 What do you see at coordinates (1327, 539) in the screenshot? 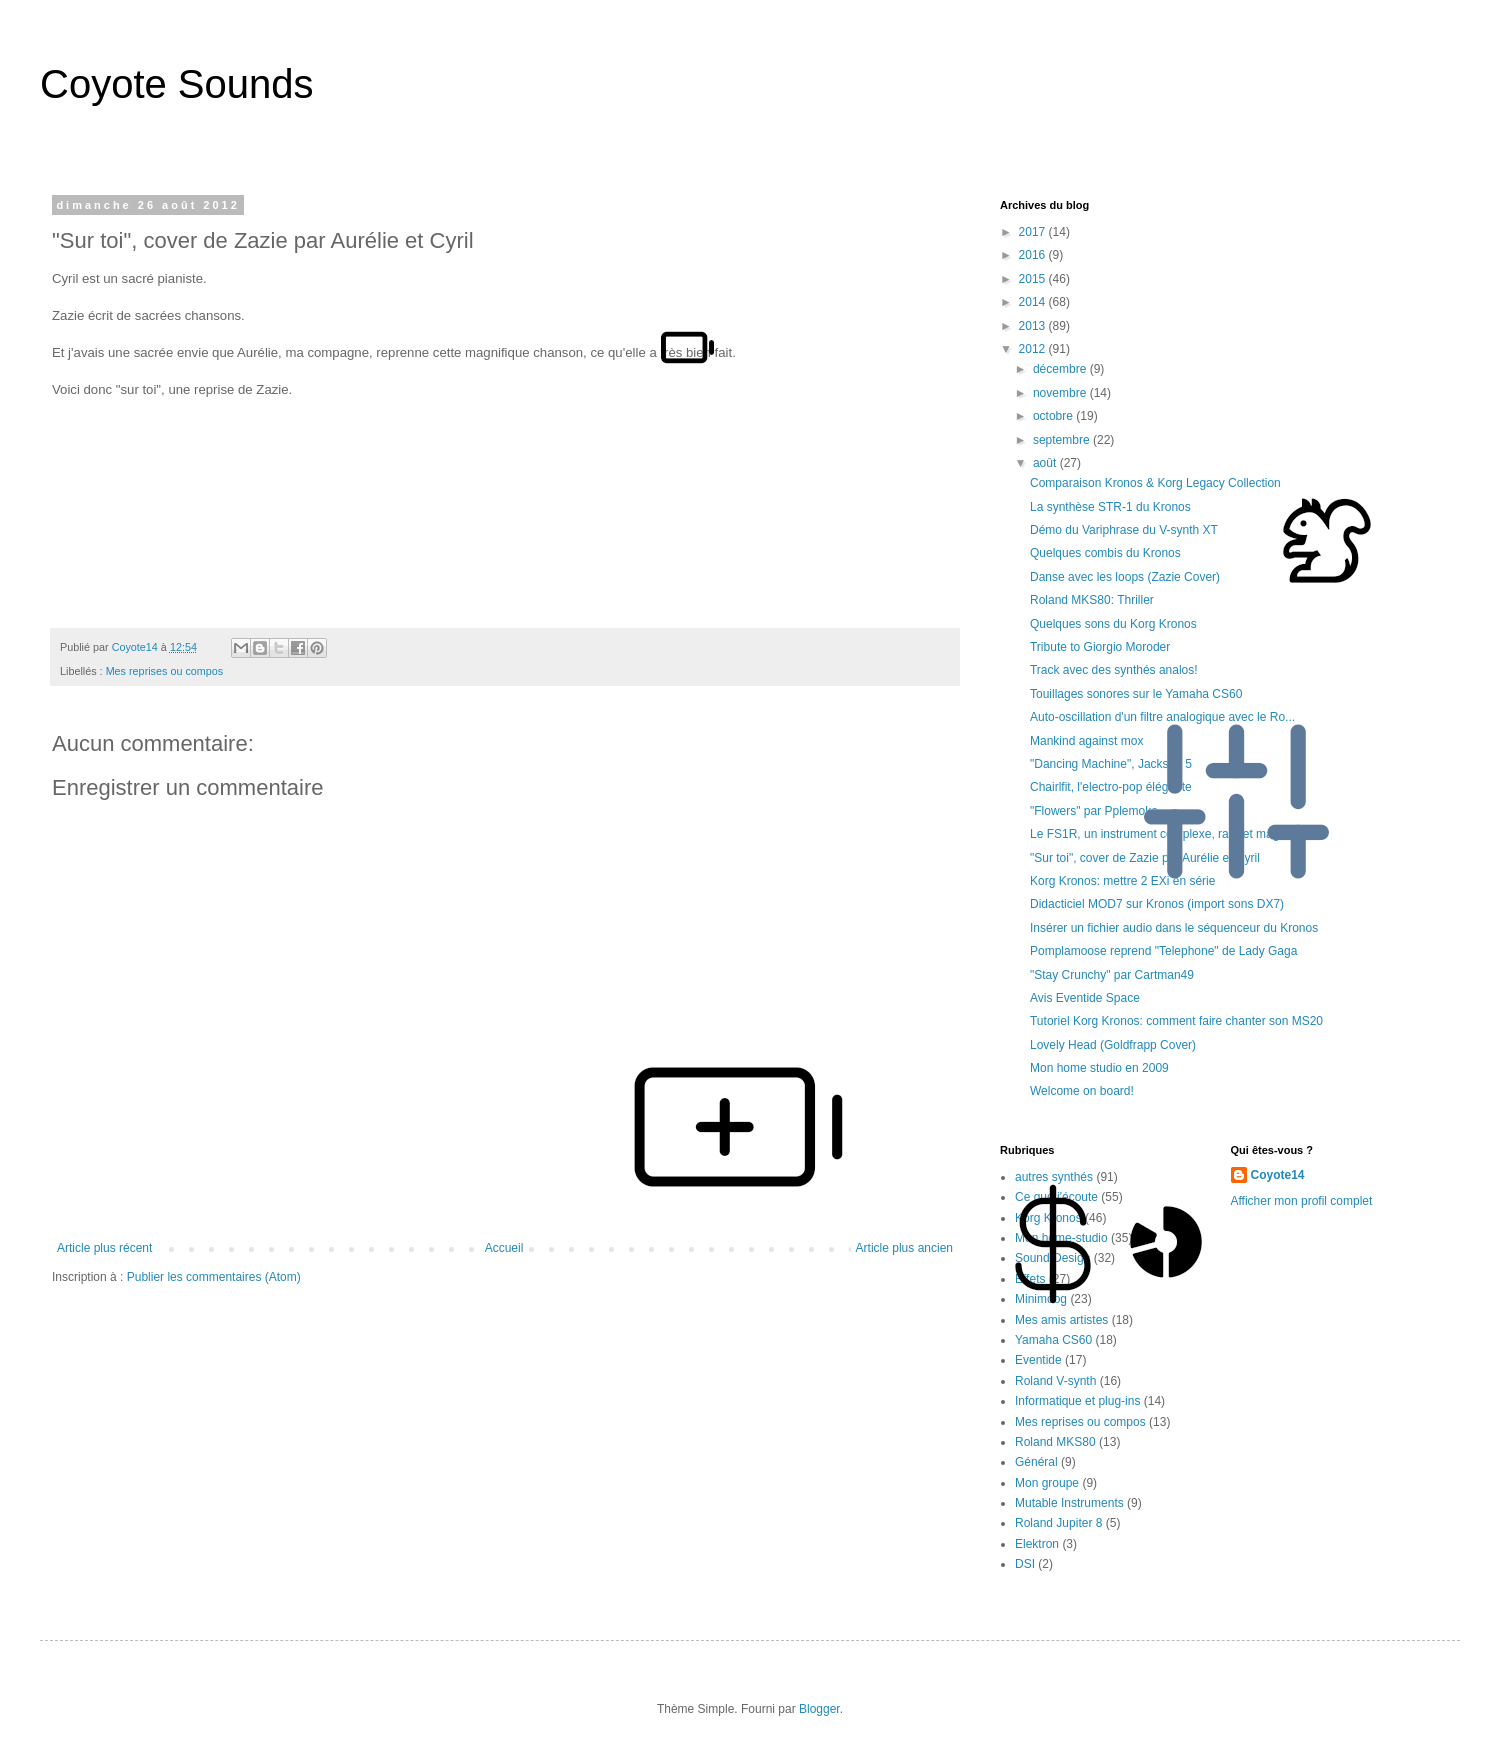
I see `access squirrel version control settings` at bounding box center [1327, 539].